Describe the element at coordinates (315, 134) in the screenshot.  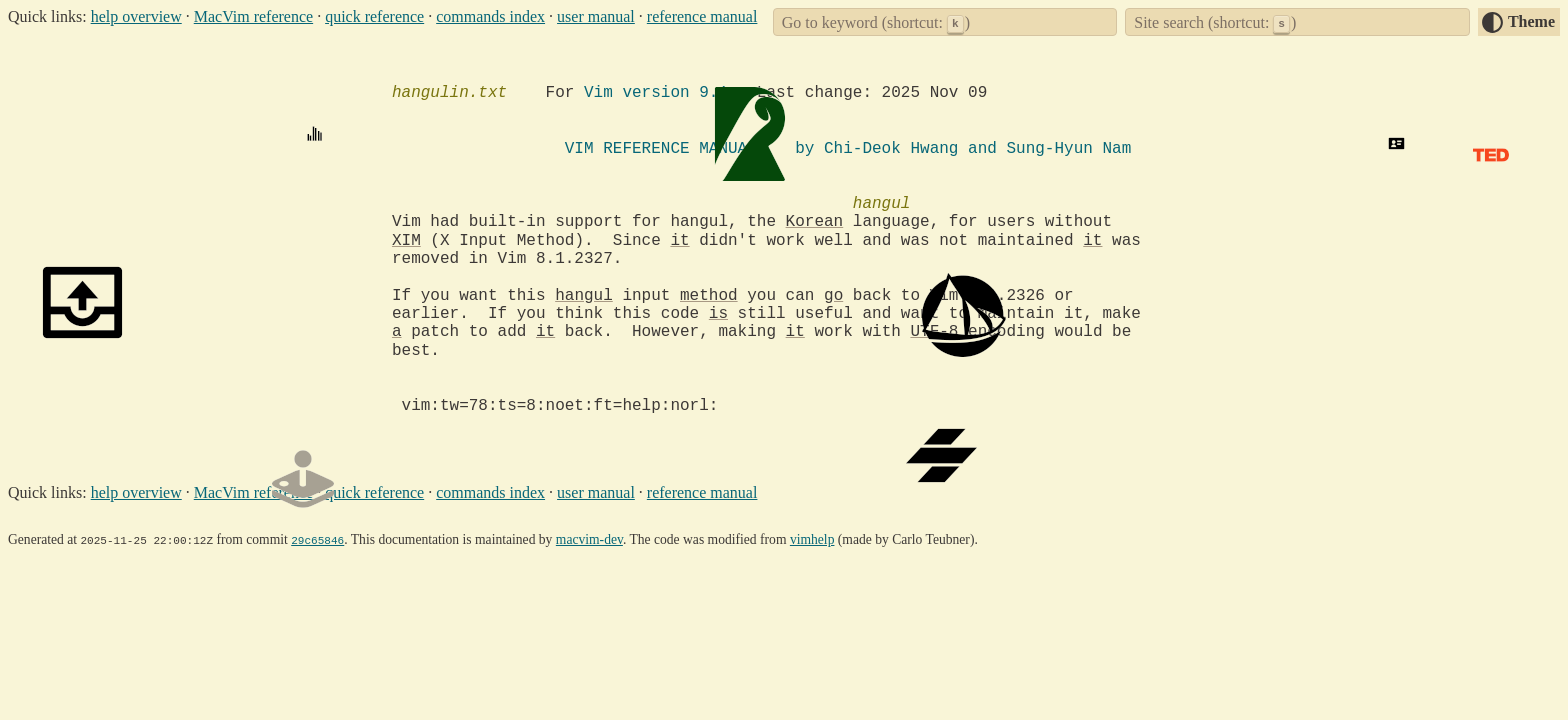
I see `view grouped bar chart data` at that location.